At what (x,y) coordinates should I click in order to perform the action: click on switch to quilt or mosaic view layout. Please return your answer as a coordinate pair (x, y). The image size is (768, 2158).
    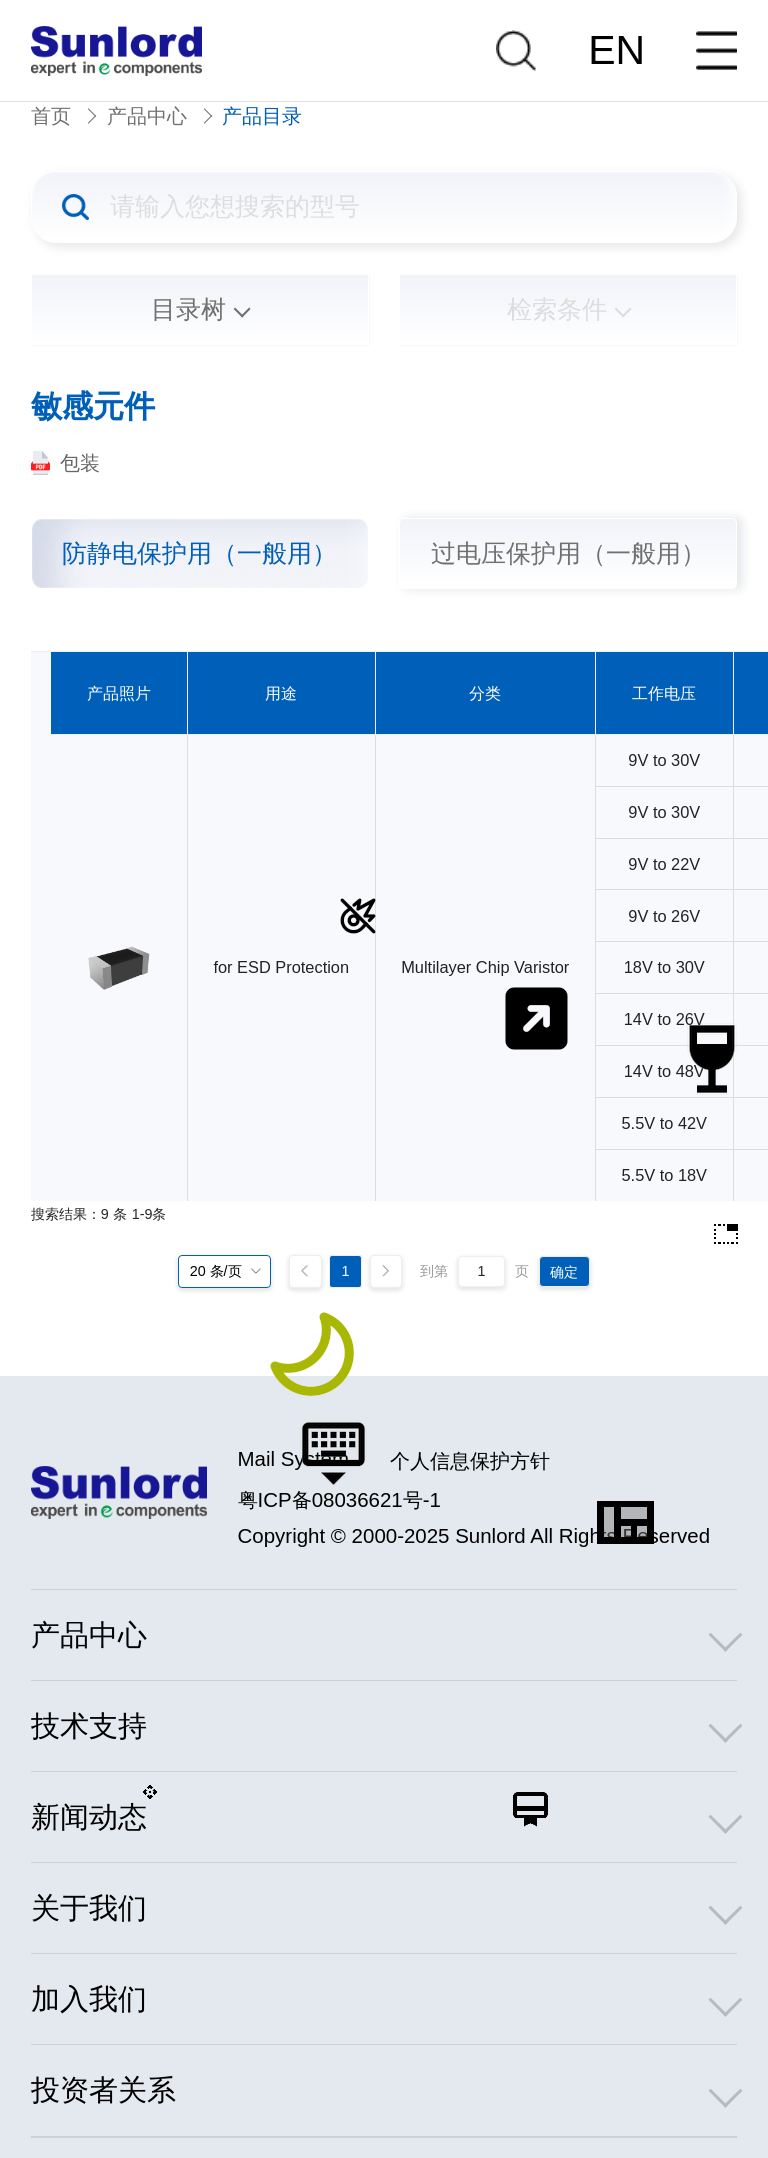
    Looking at the image, I should click on (624, 1524).